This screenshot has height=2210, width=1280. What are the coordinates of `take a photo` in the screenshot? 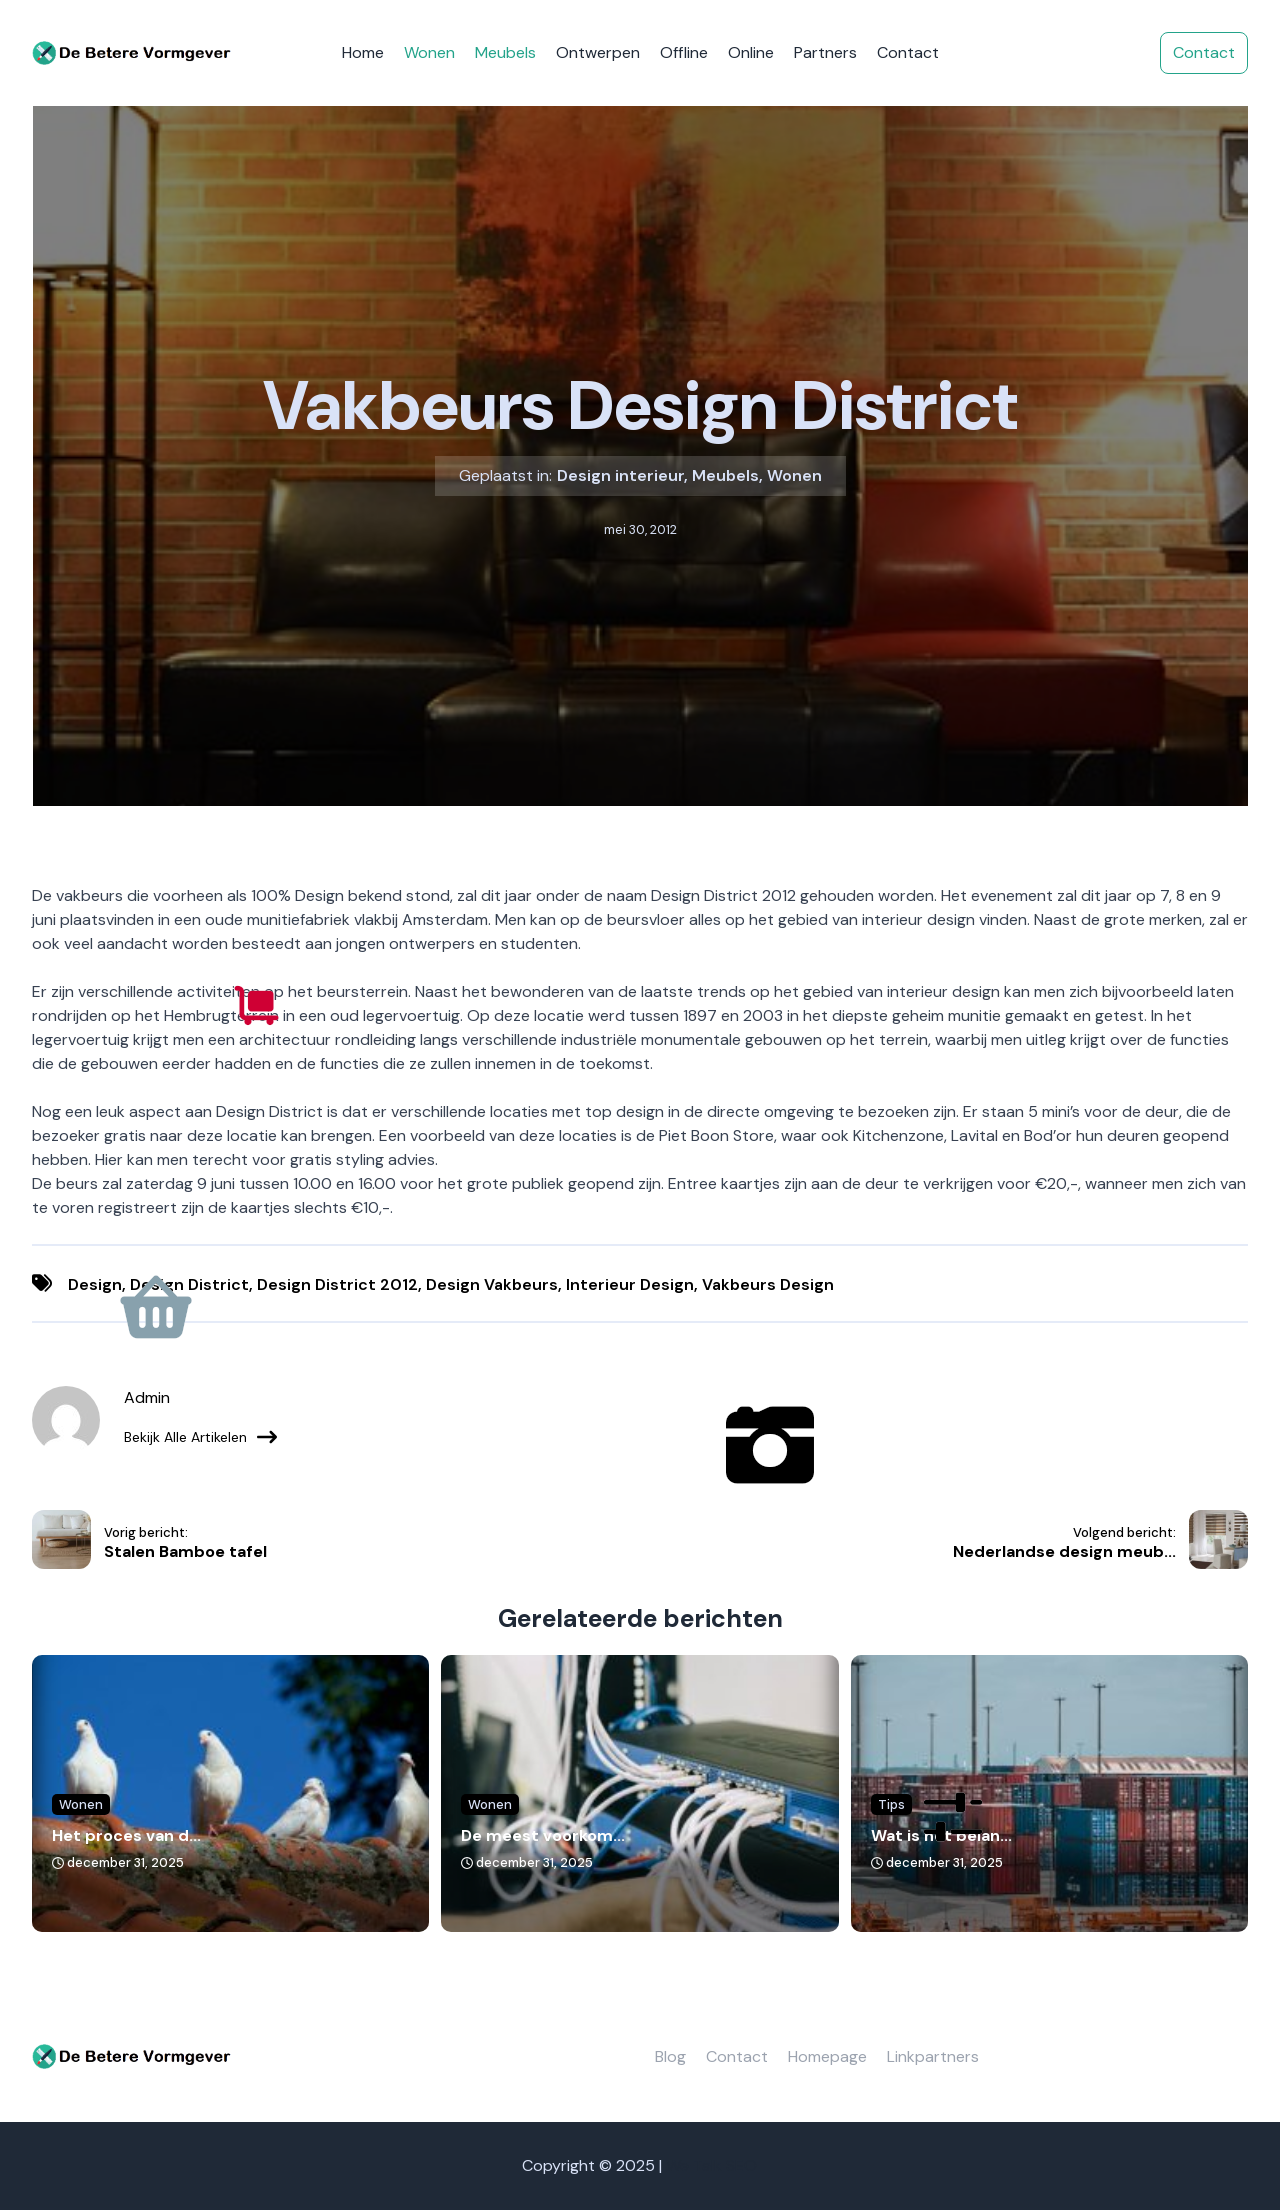 It's located at (770, 1445).